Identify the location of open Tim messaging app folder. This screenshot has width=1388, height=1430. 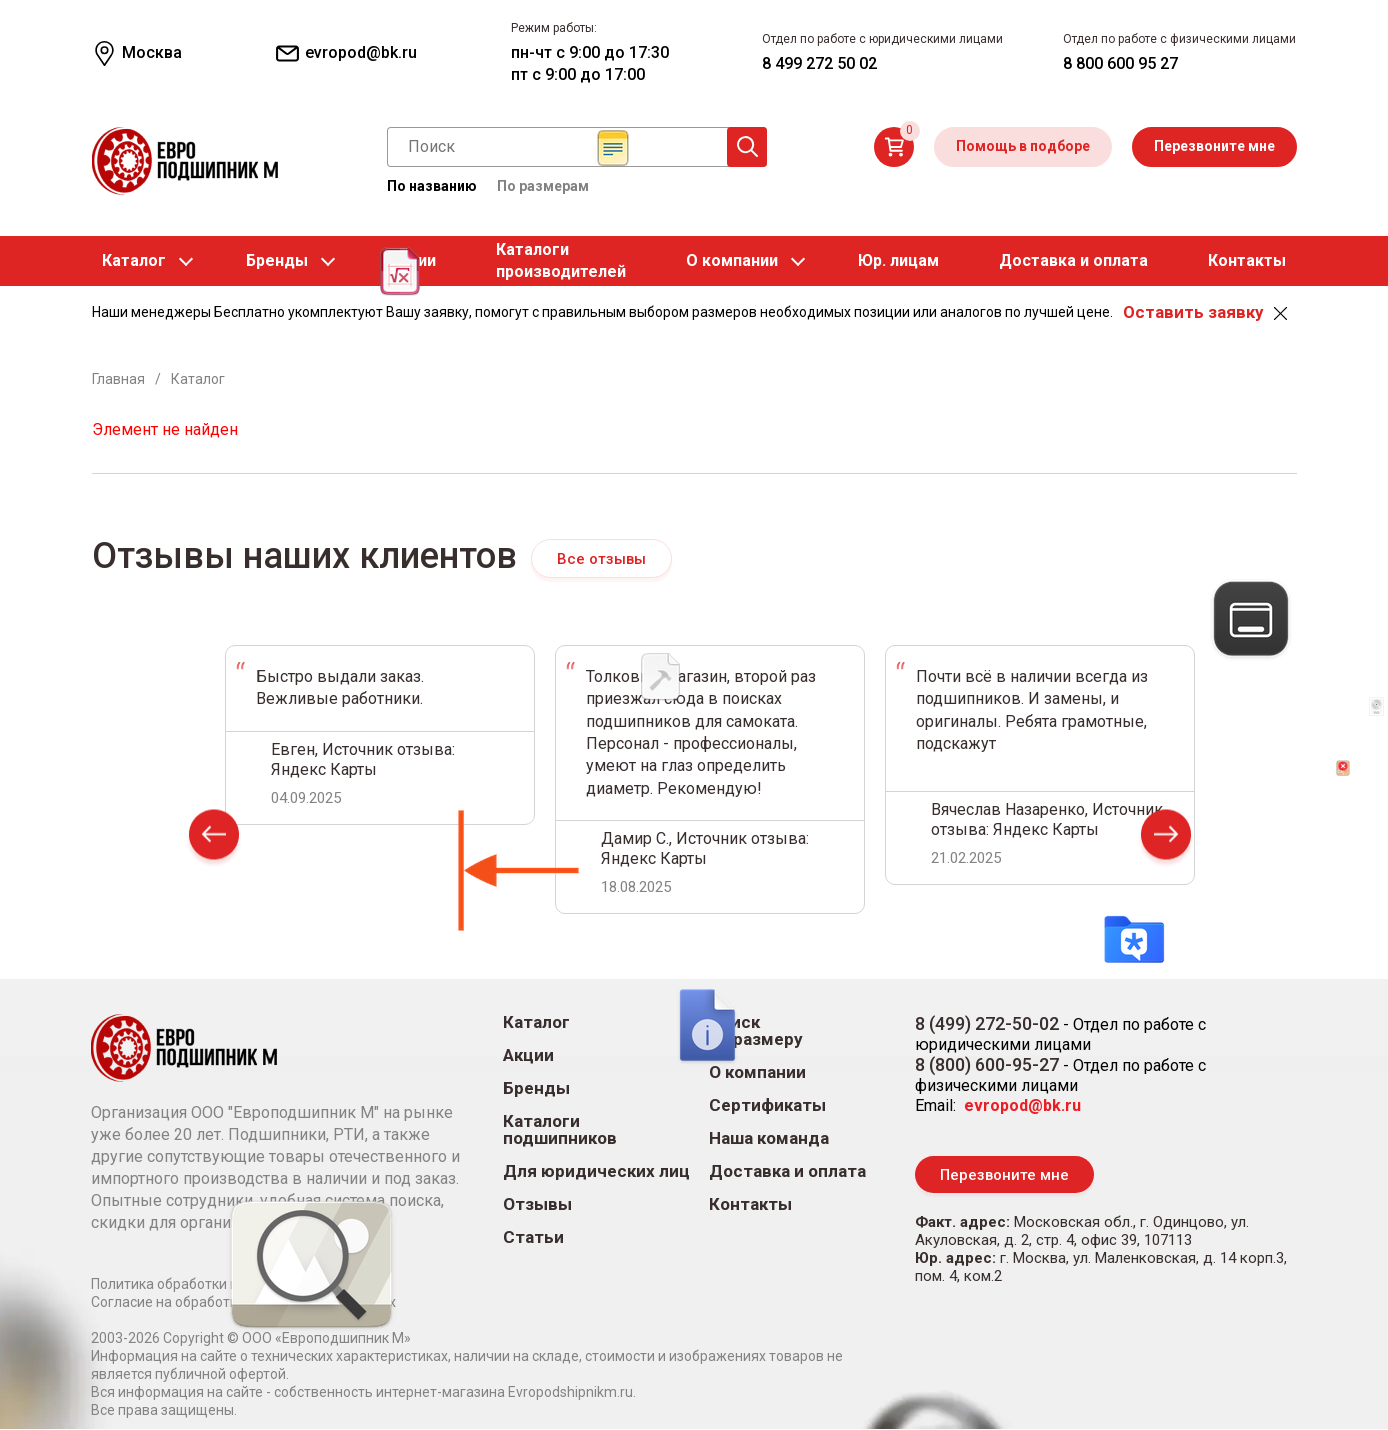
(1134, 941).